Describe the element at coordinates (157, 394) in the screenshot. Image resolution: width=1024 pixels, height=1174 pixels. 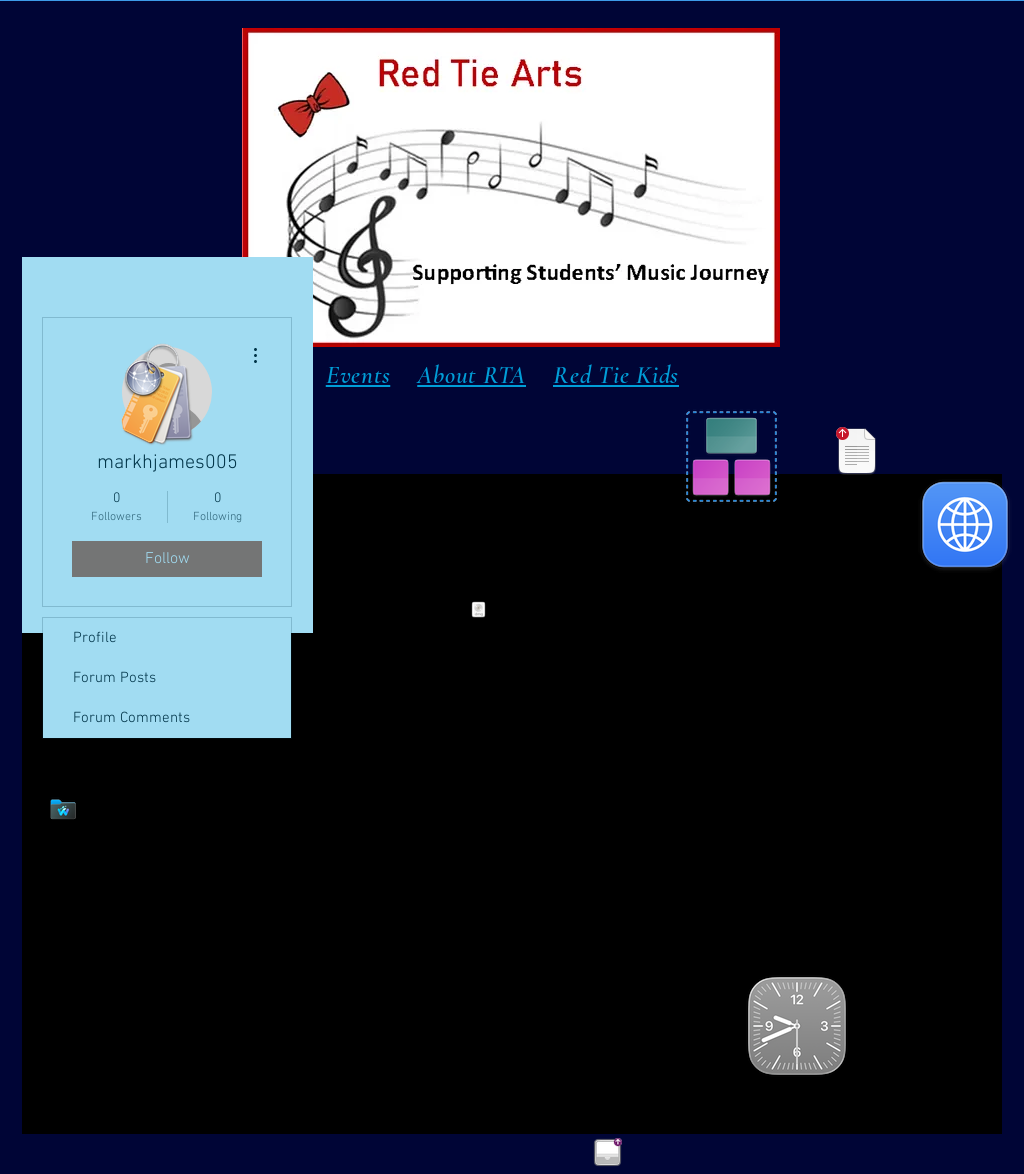
I see `access kerberos authentication settings` at that location.